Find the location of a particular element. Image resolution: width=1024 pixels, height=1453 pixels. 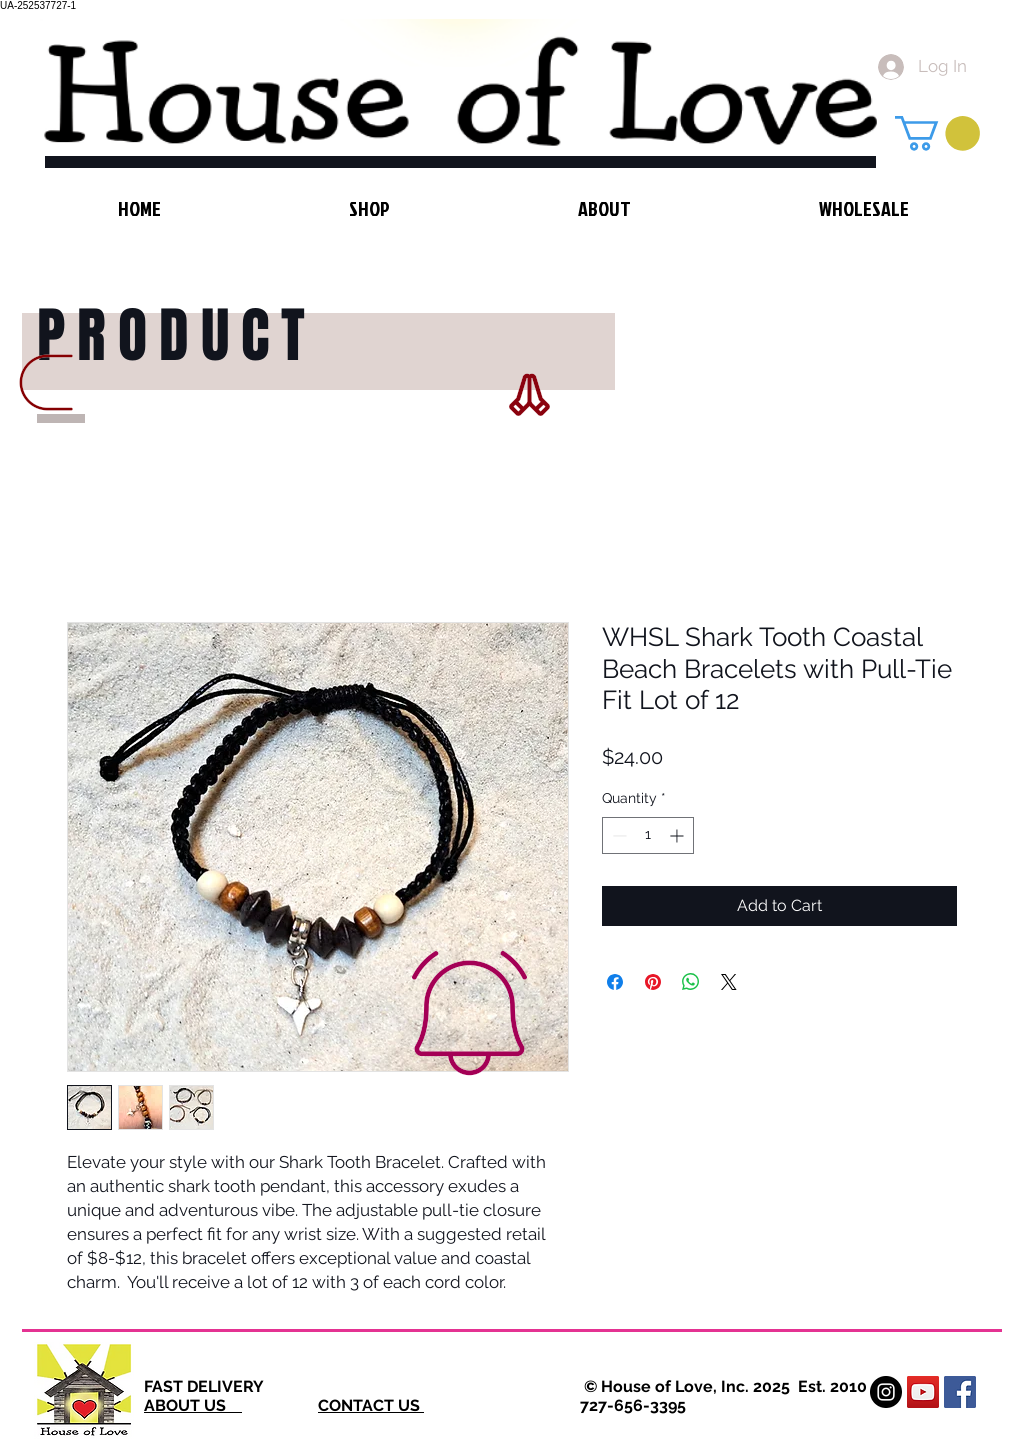

express gratitude or thanks is located at coordinates (529, 395).